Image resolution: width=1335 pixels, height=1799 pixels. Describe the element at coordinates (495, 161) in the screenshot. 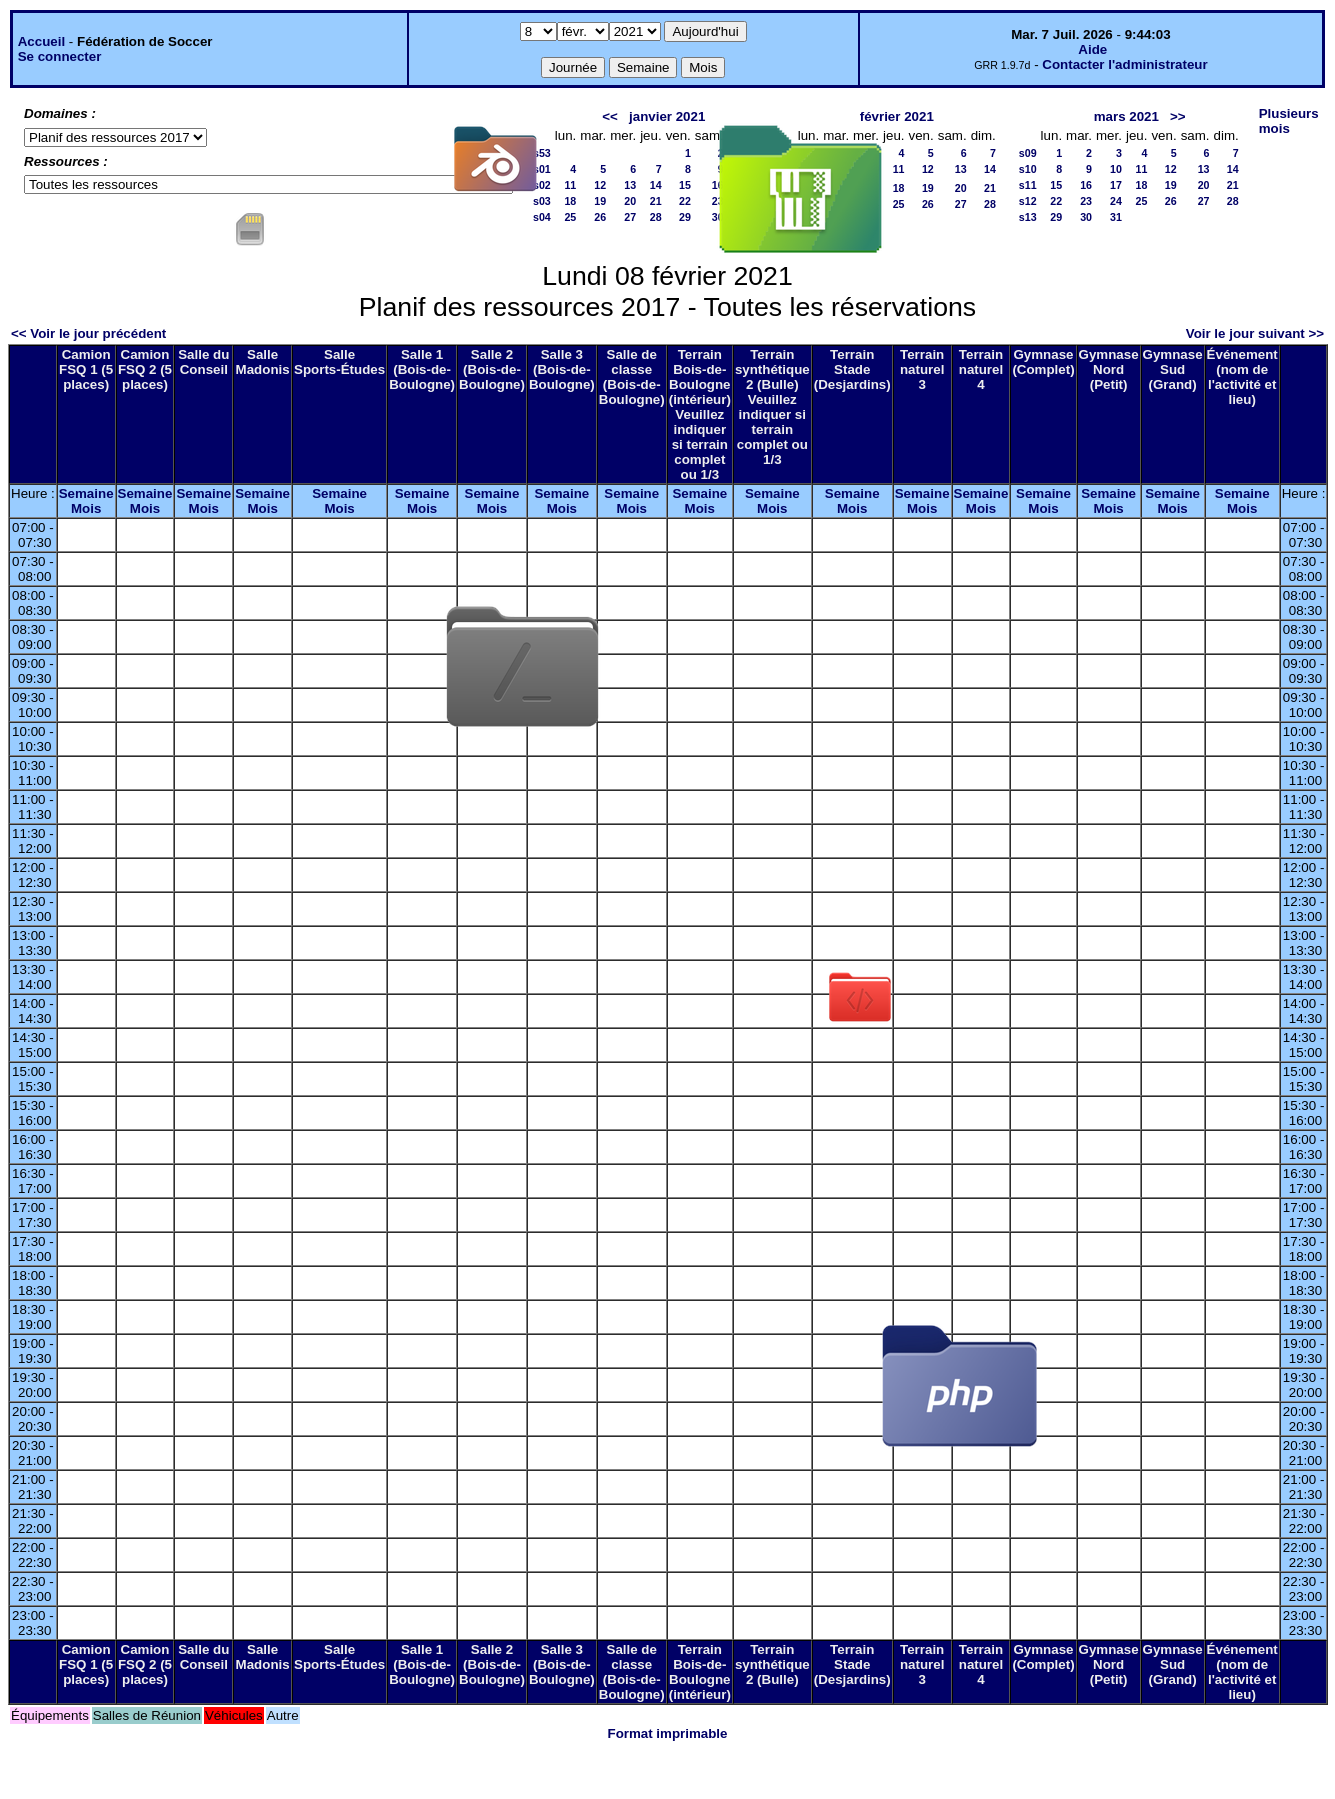

I see `open folder containing Blender project files` at that location.